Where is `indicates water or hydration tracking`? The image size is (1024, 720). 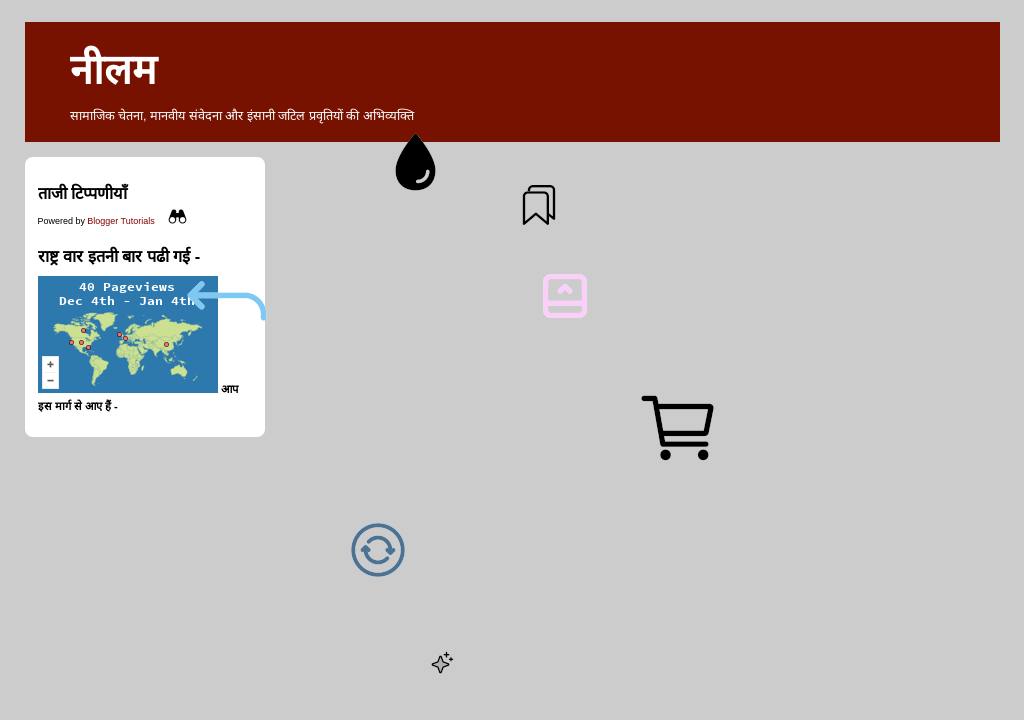
indicates water or hydration tracking is located at coordinates (415, 161).